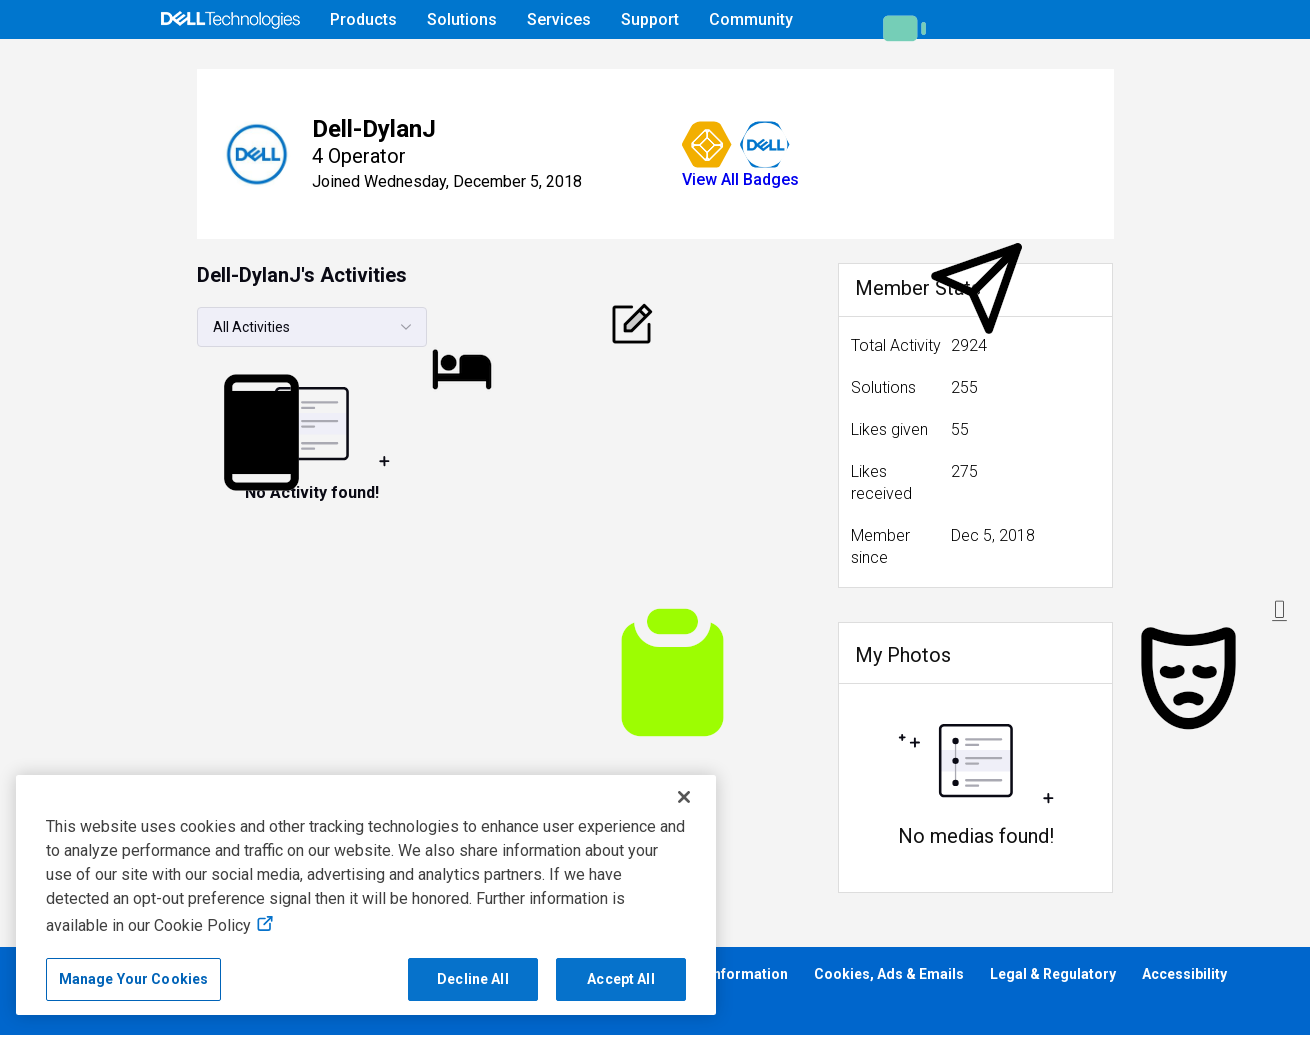 This screenshot has height=1047, width=1310. What do you see at coordinates (1188, 674) in the screenshot?
I see `indicates sad or negative emotion` at bounding box center [1188, 674].